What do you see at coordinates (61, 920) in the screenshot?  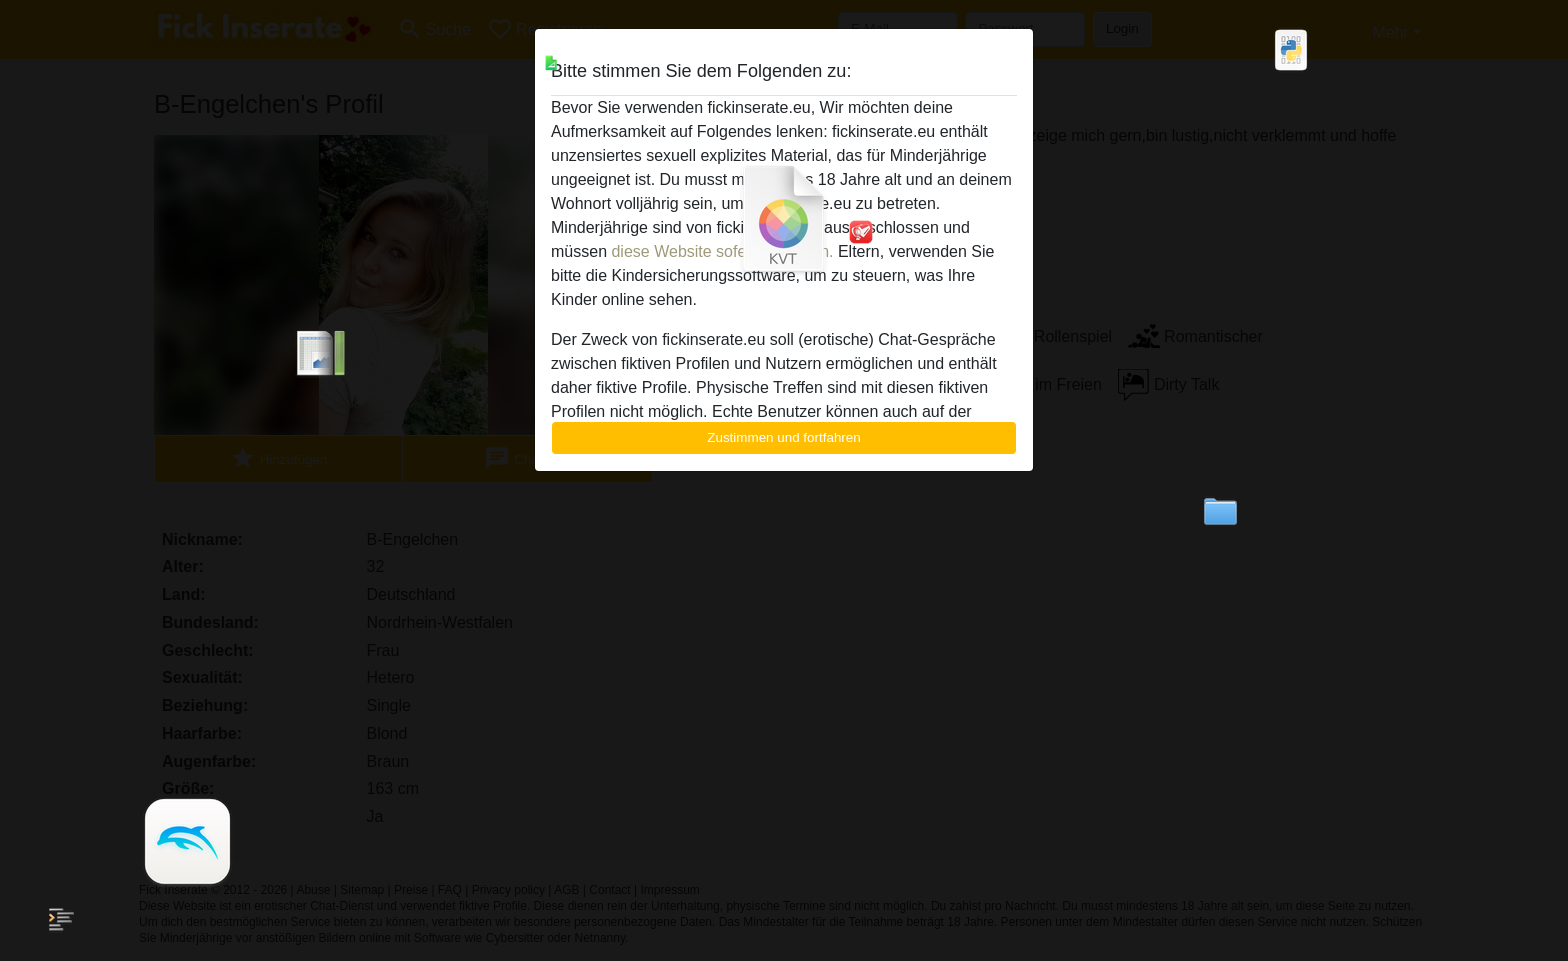 I see `increase text indentation` at bounding box center [61, 920].